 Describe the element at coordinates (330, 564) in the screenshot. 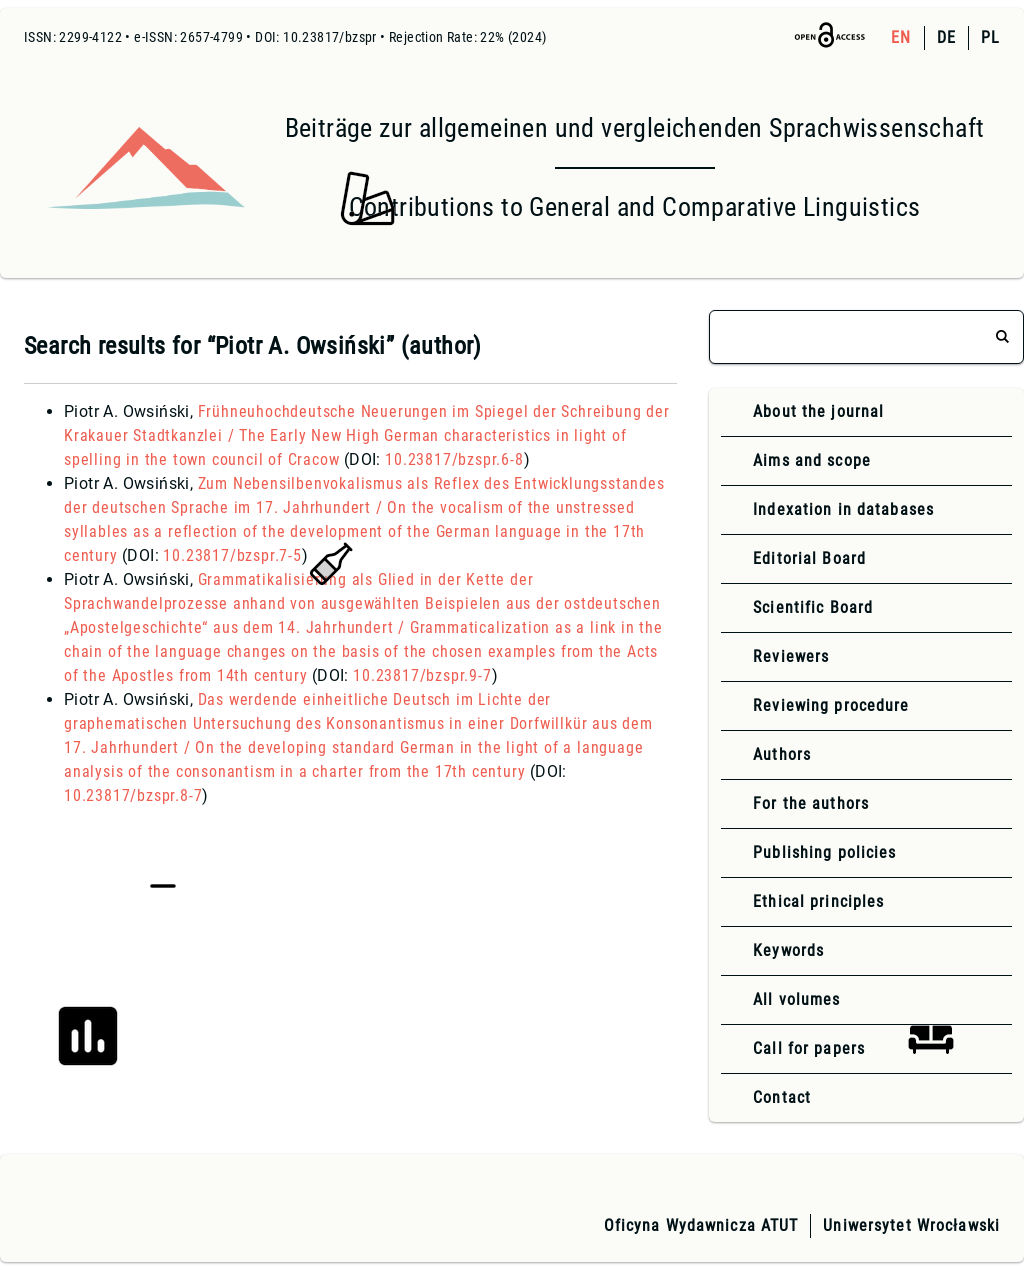

I see `browse alcoholic beverage options` at that location.